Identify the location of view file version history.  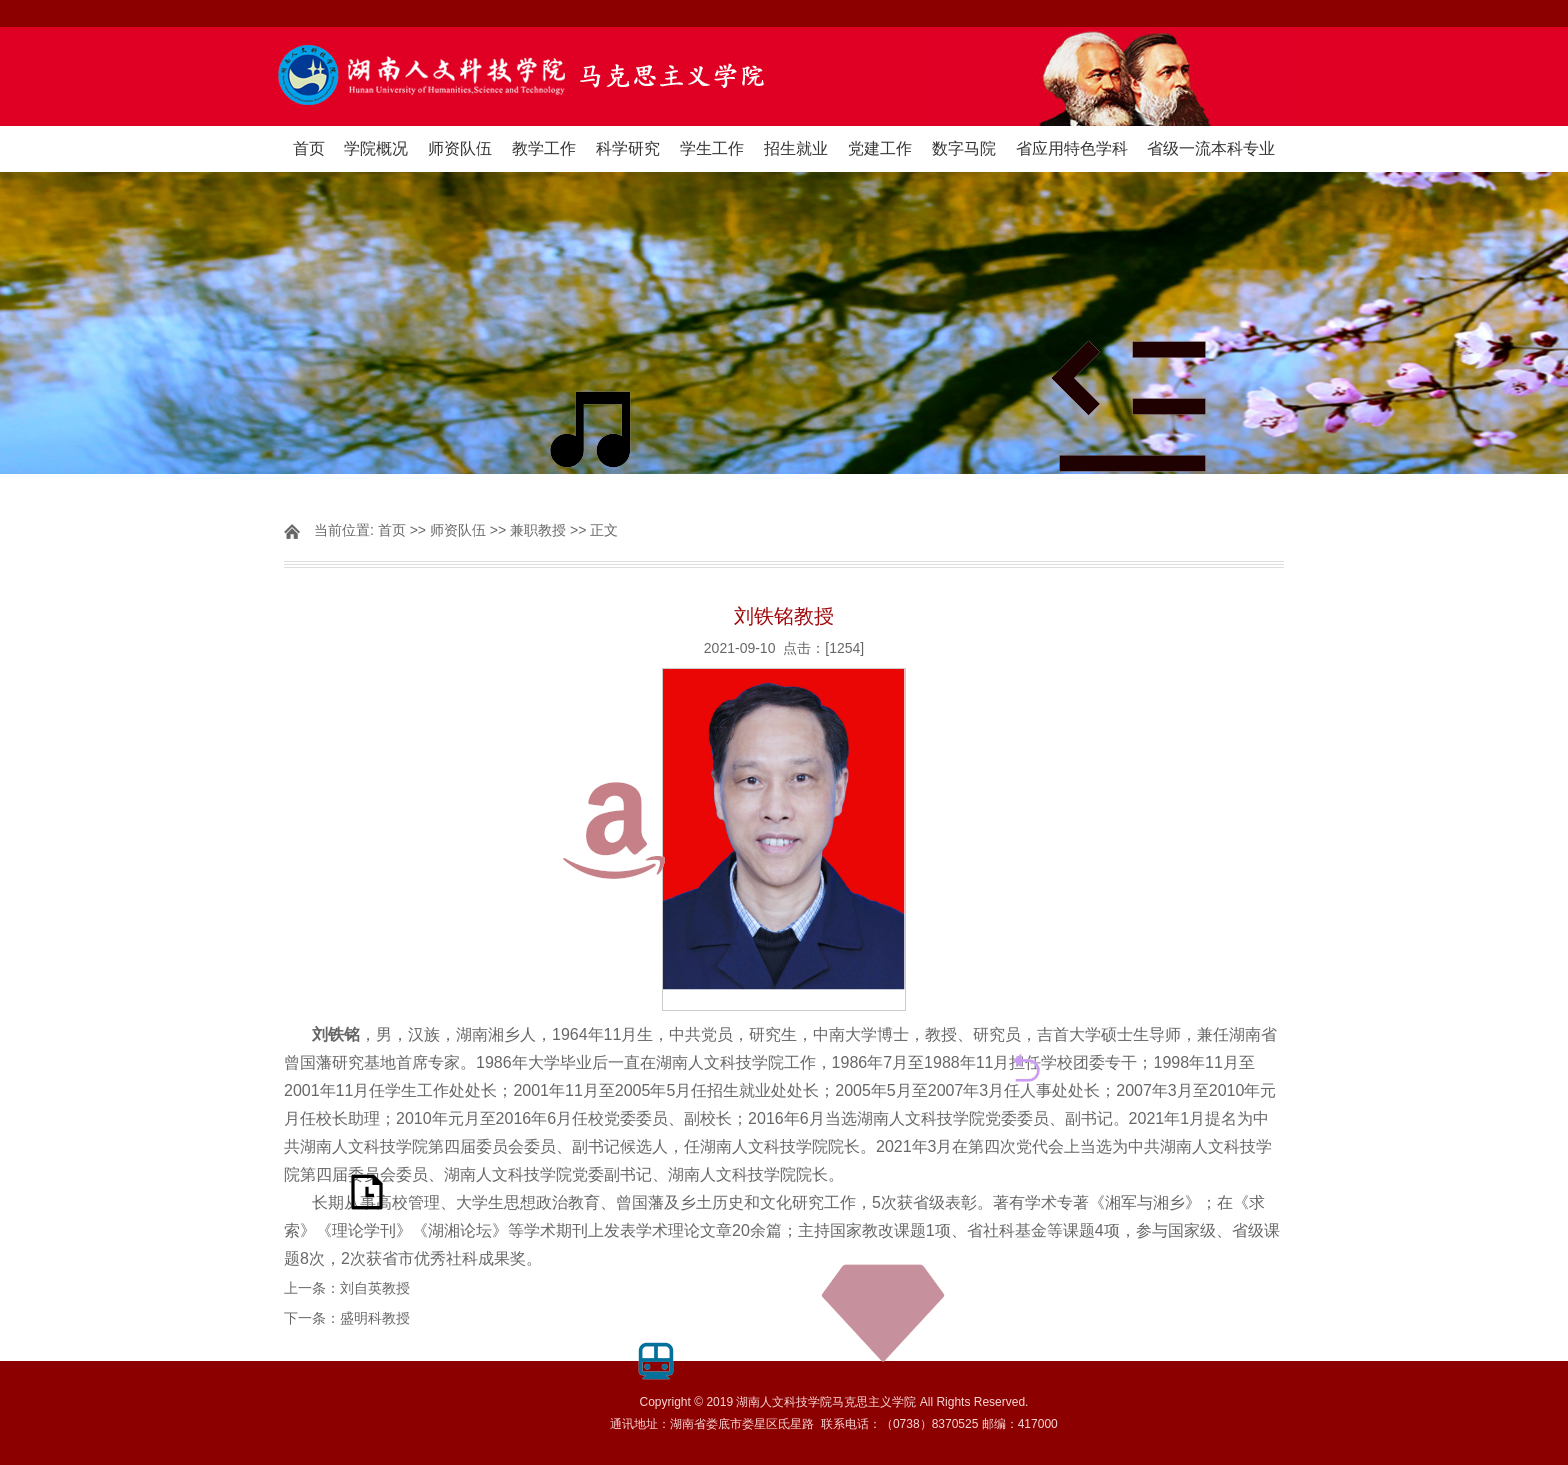
(367, 1192).